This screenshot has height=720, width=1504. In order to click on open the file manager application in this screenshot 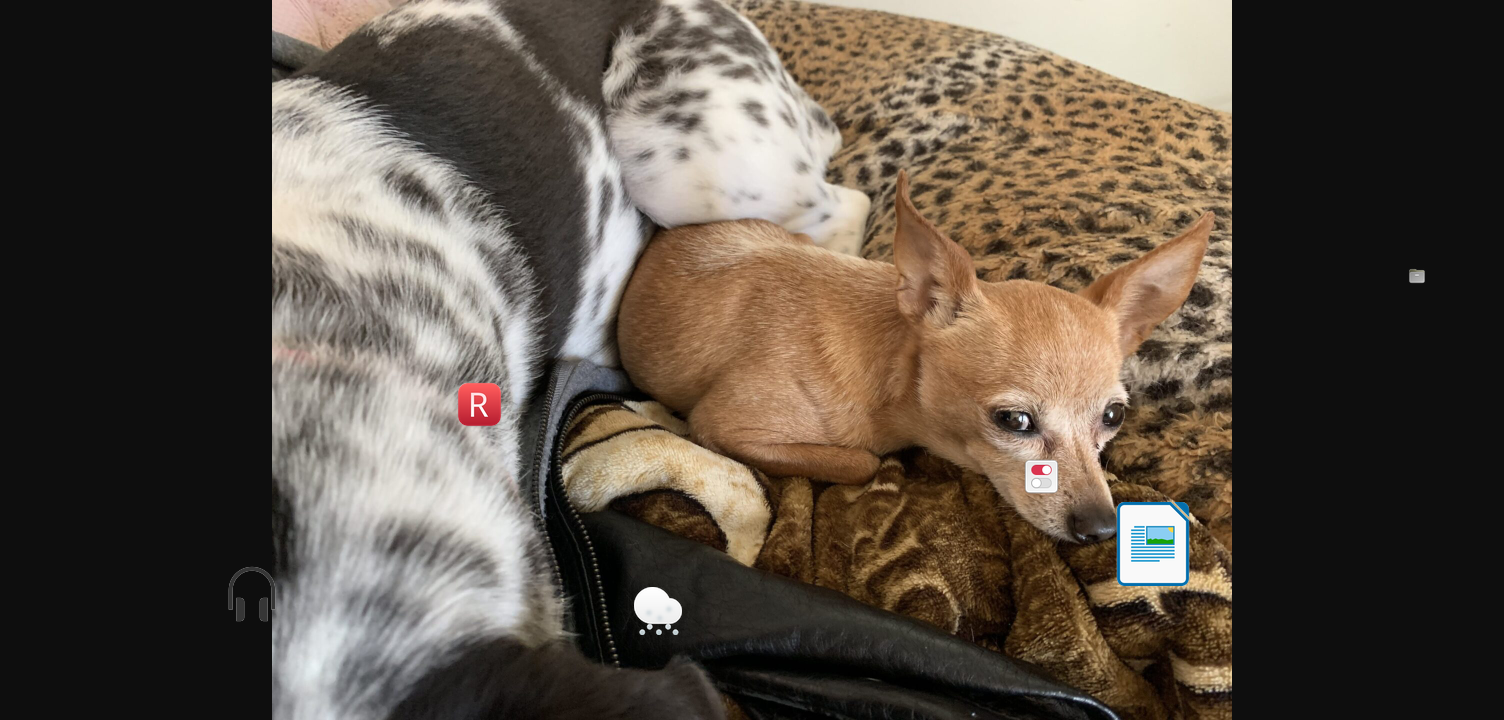, I will do `click(1417, 276)`.